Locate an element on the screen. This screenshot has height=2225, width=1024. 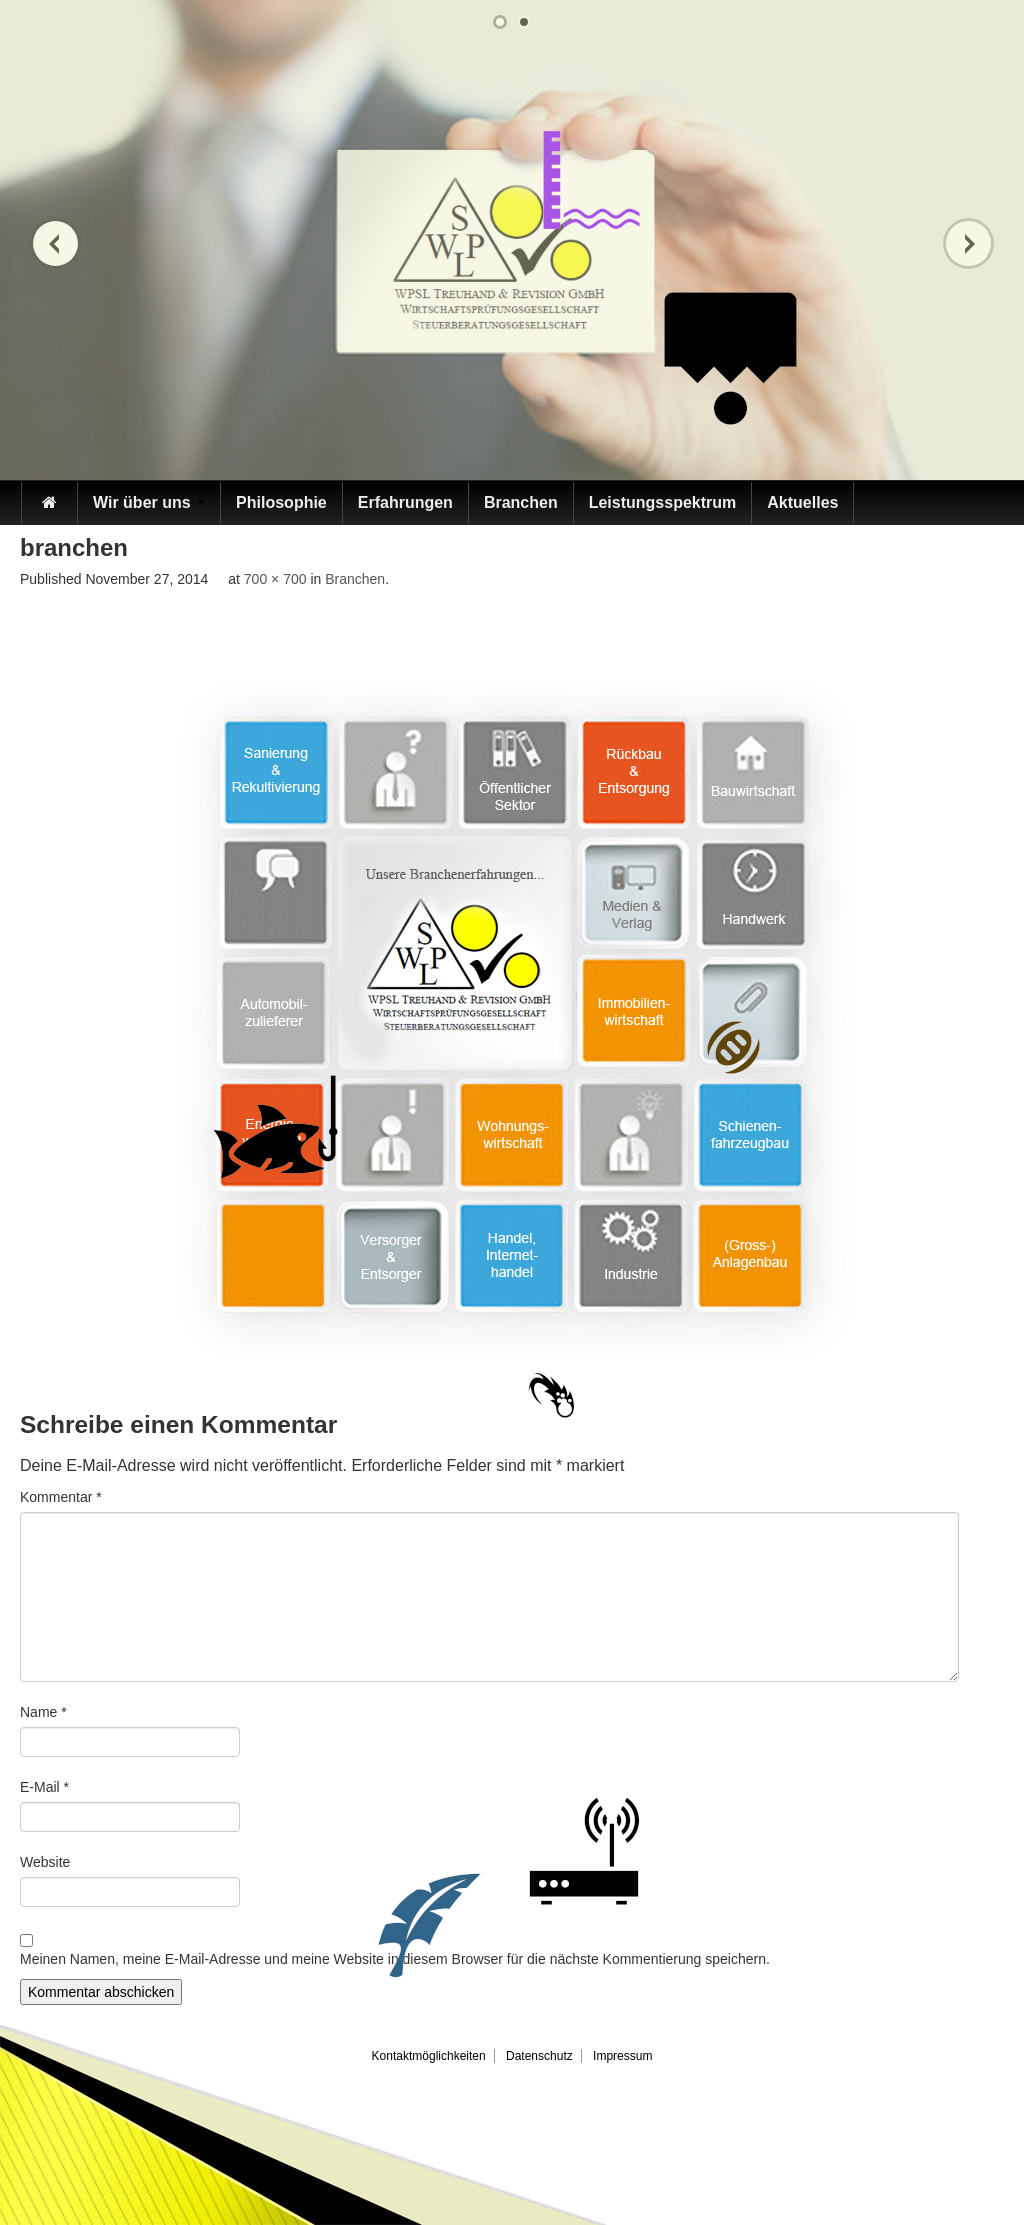
abstract logo or brand identity element is located at coordinates (733, 1047).